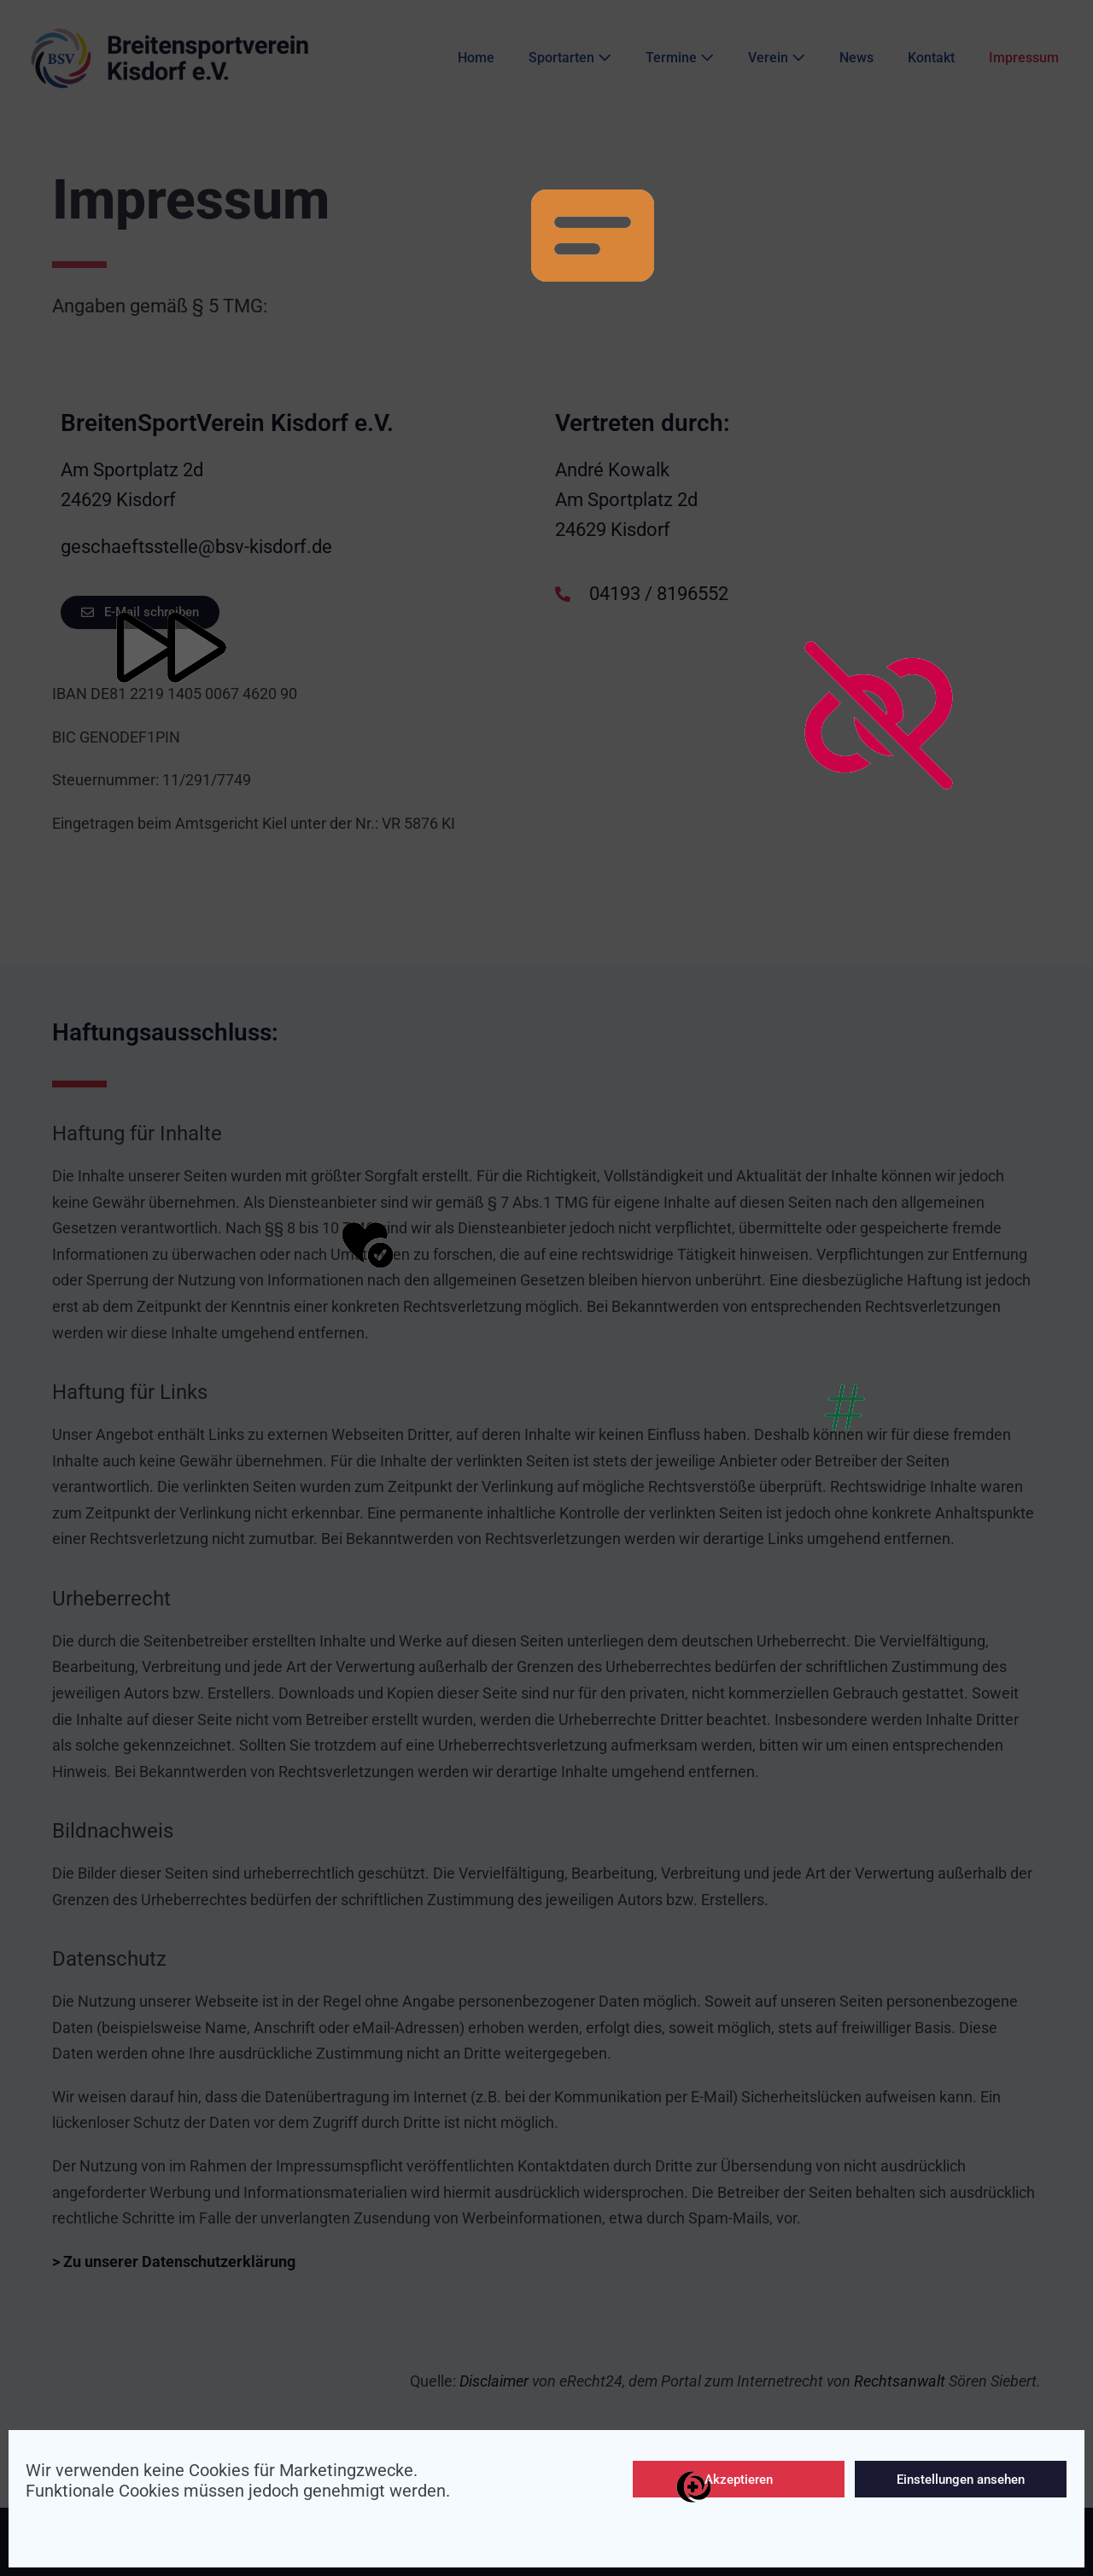 This screenshot has height=2576, width=1093. Describe the element at coordinates (367, 1242) in the screenshot. I see `item added to favorites successfully` at that location.